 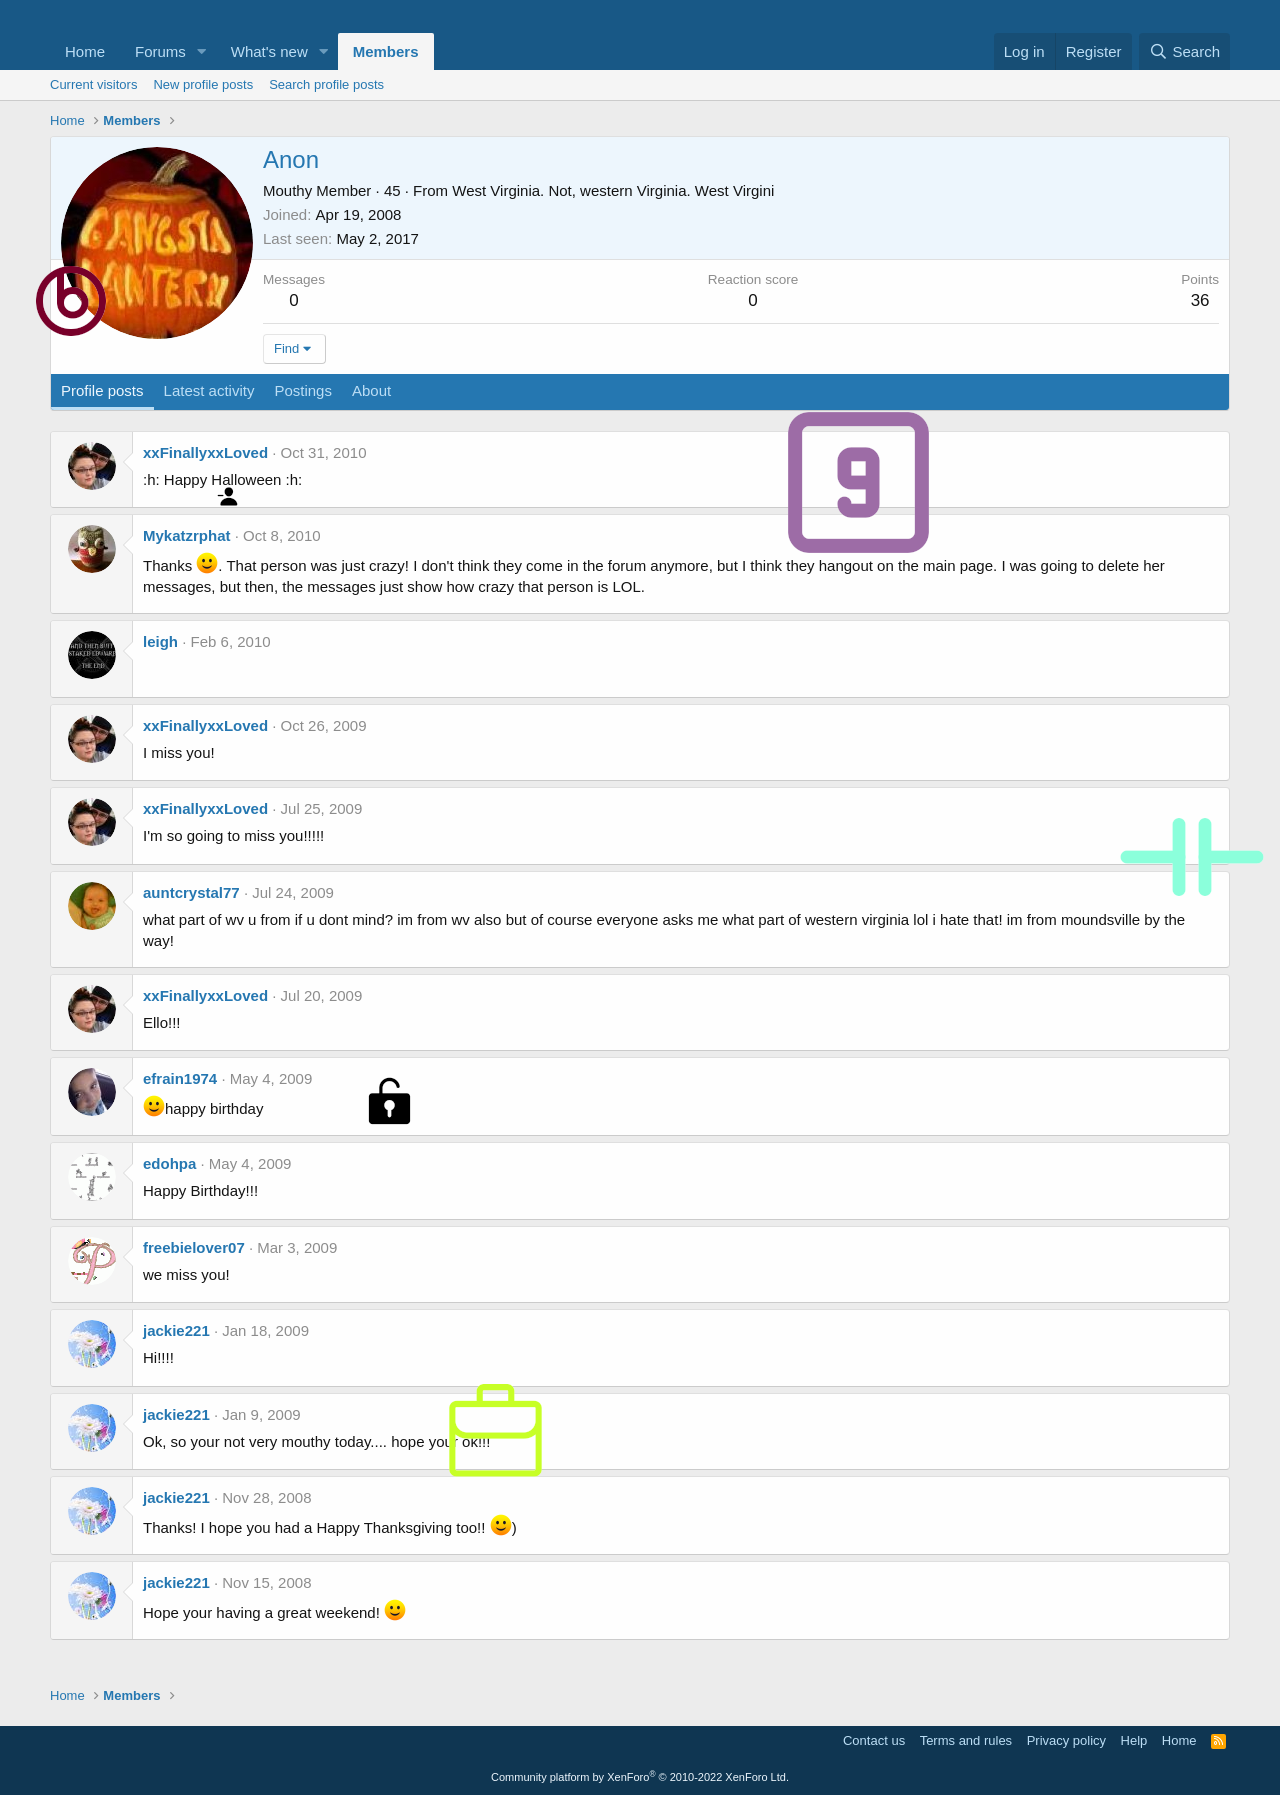 What do you see at coordinates (71, 301) in the screenshot?
I see `beats audio brand logo` at bounding box center [71, 301].